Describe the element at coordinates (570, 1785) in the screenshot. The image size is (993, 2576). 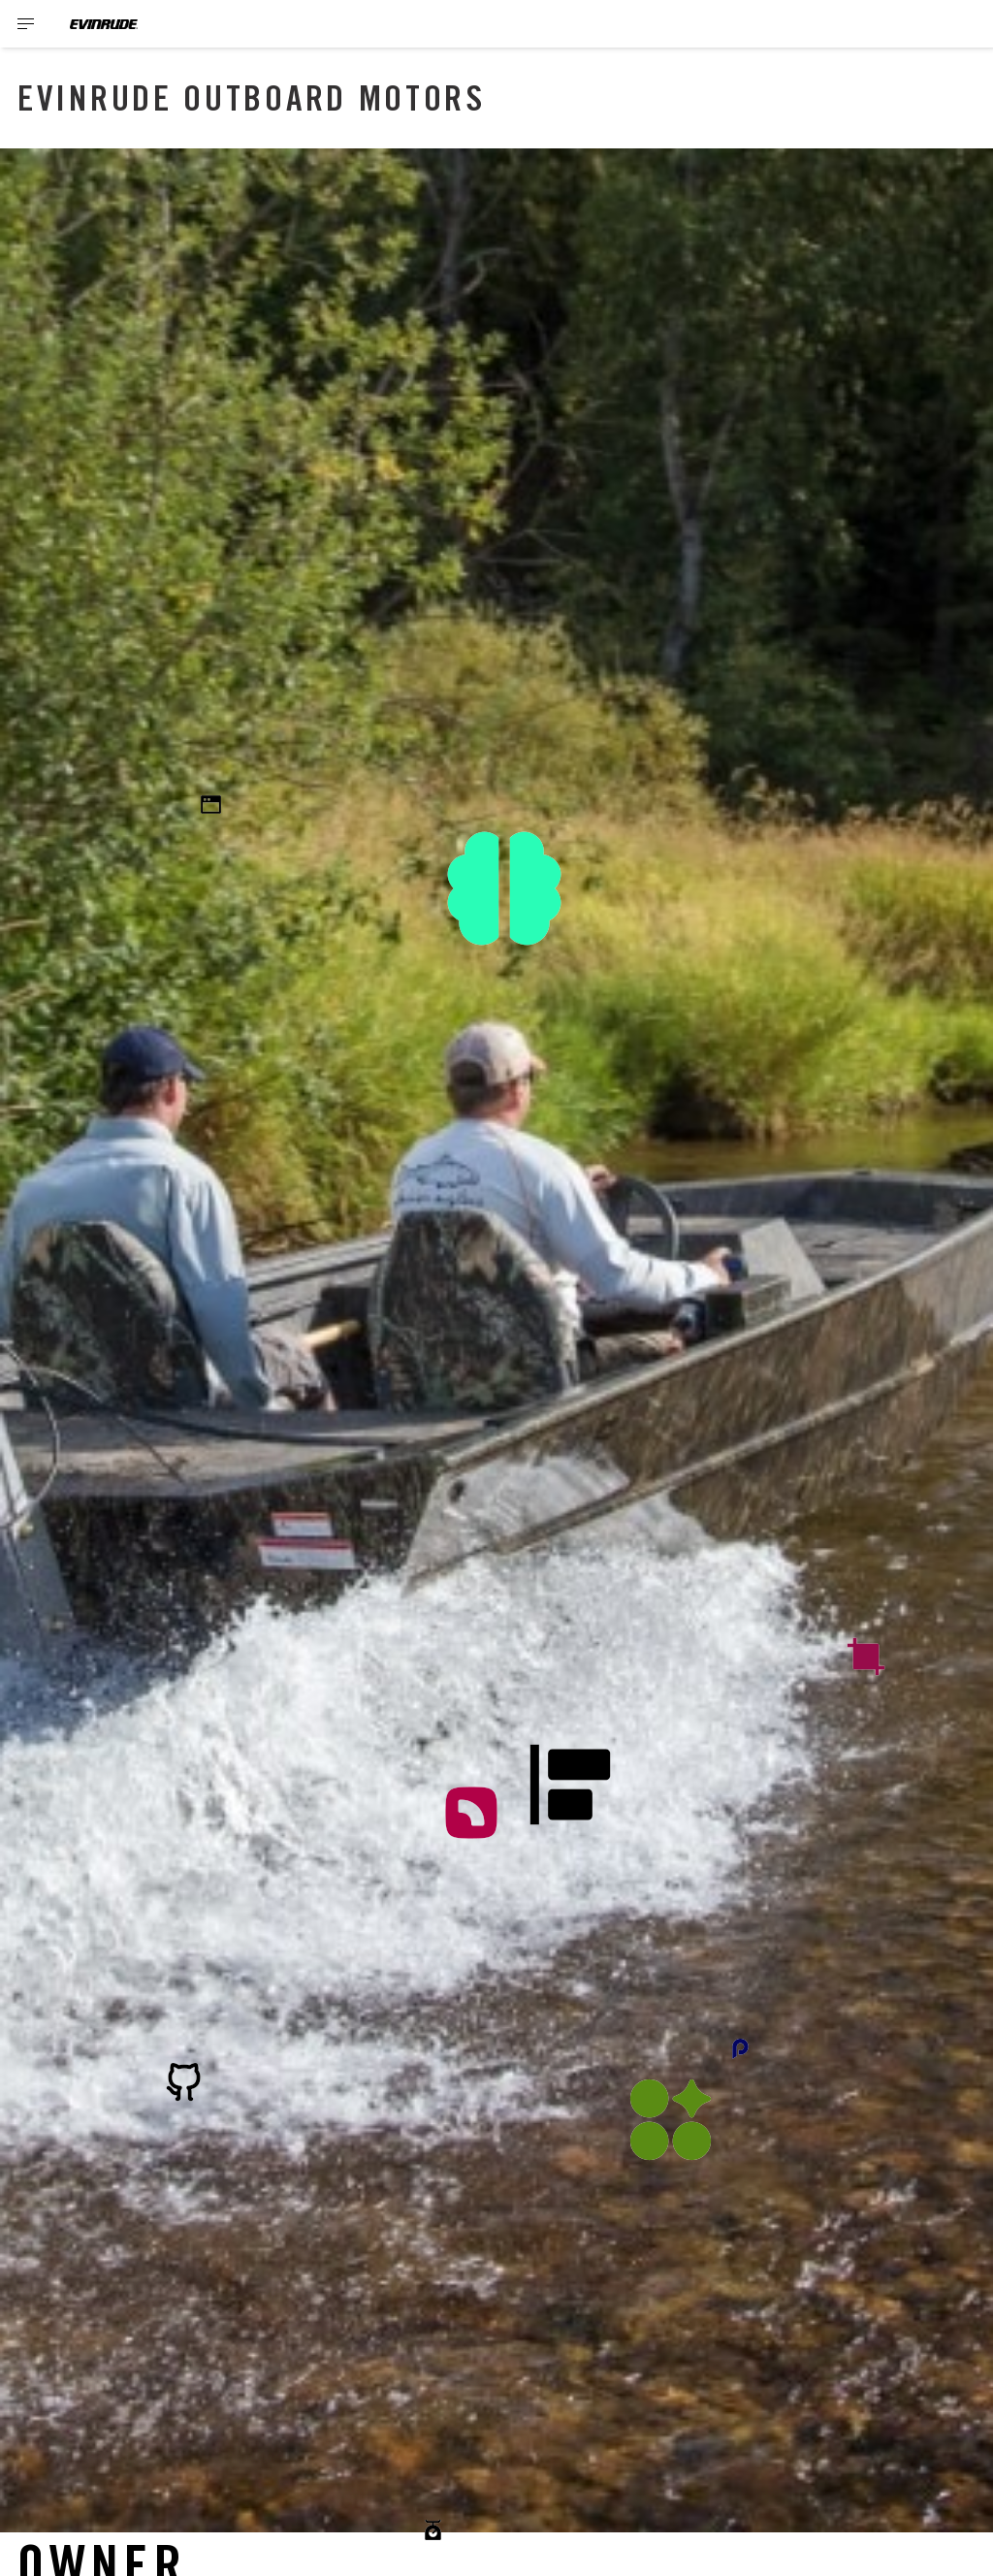
I see `align selected items to the left edge` at that location.